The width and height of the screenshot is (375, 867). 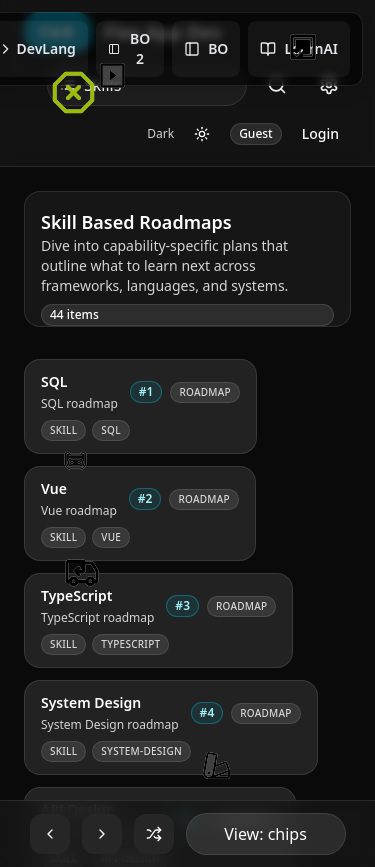 What do you see at coordinates (303, 47) in the screenshot?
I see `mark task as complete` at bounding box center [303, 47].